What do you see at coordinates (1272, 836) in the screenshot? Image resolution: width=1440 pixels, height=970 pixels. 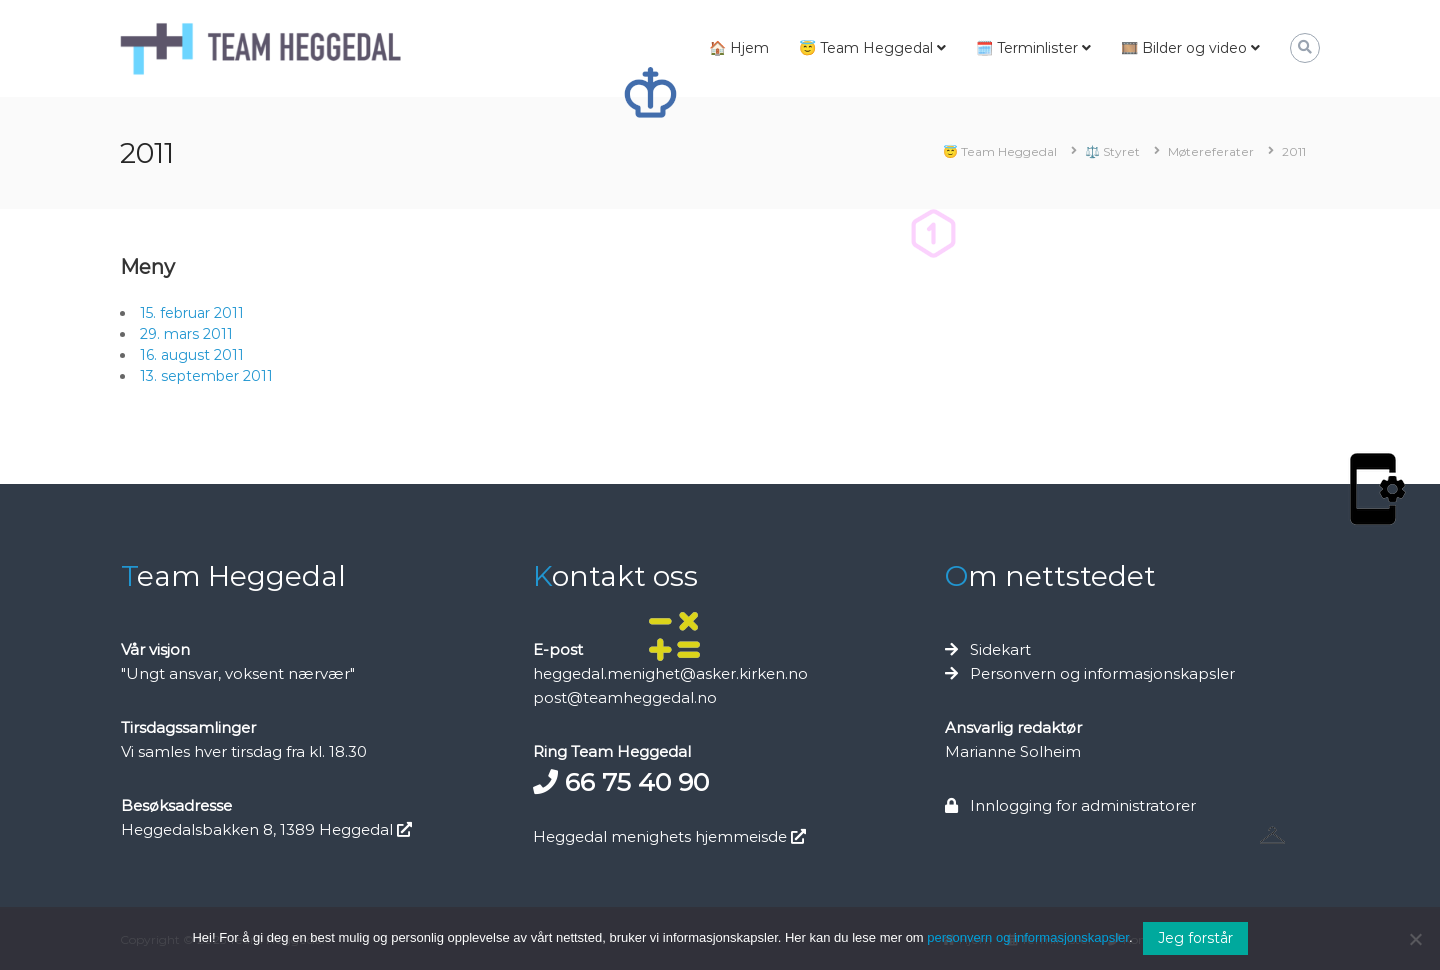 I see `access your wardrobe or closet` at bounding box center [1272, 836].